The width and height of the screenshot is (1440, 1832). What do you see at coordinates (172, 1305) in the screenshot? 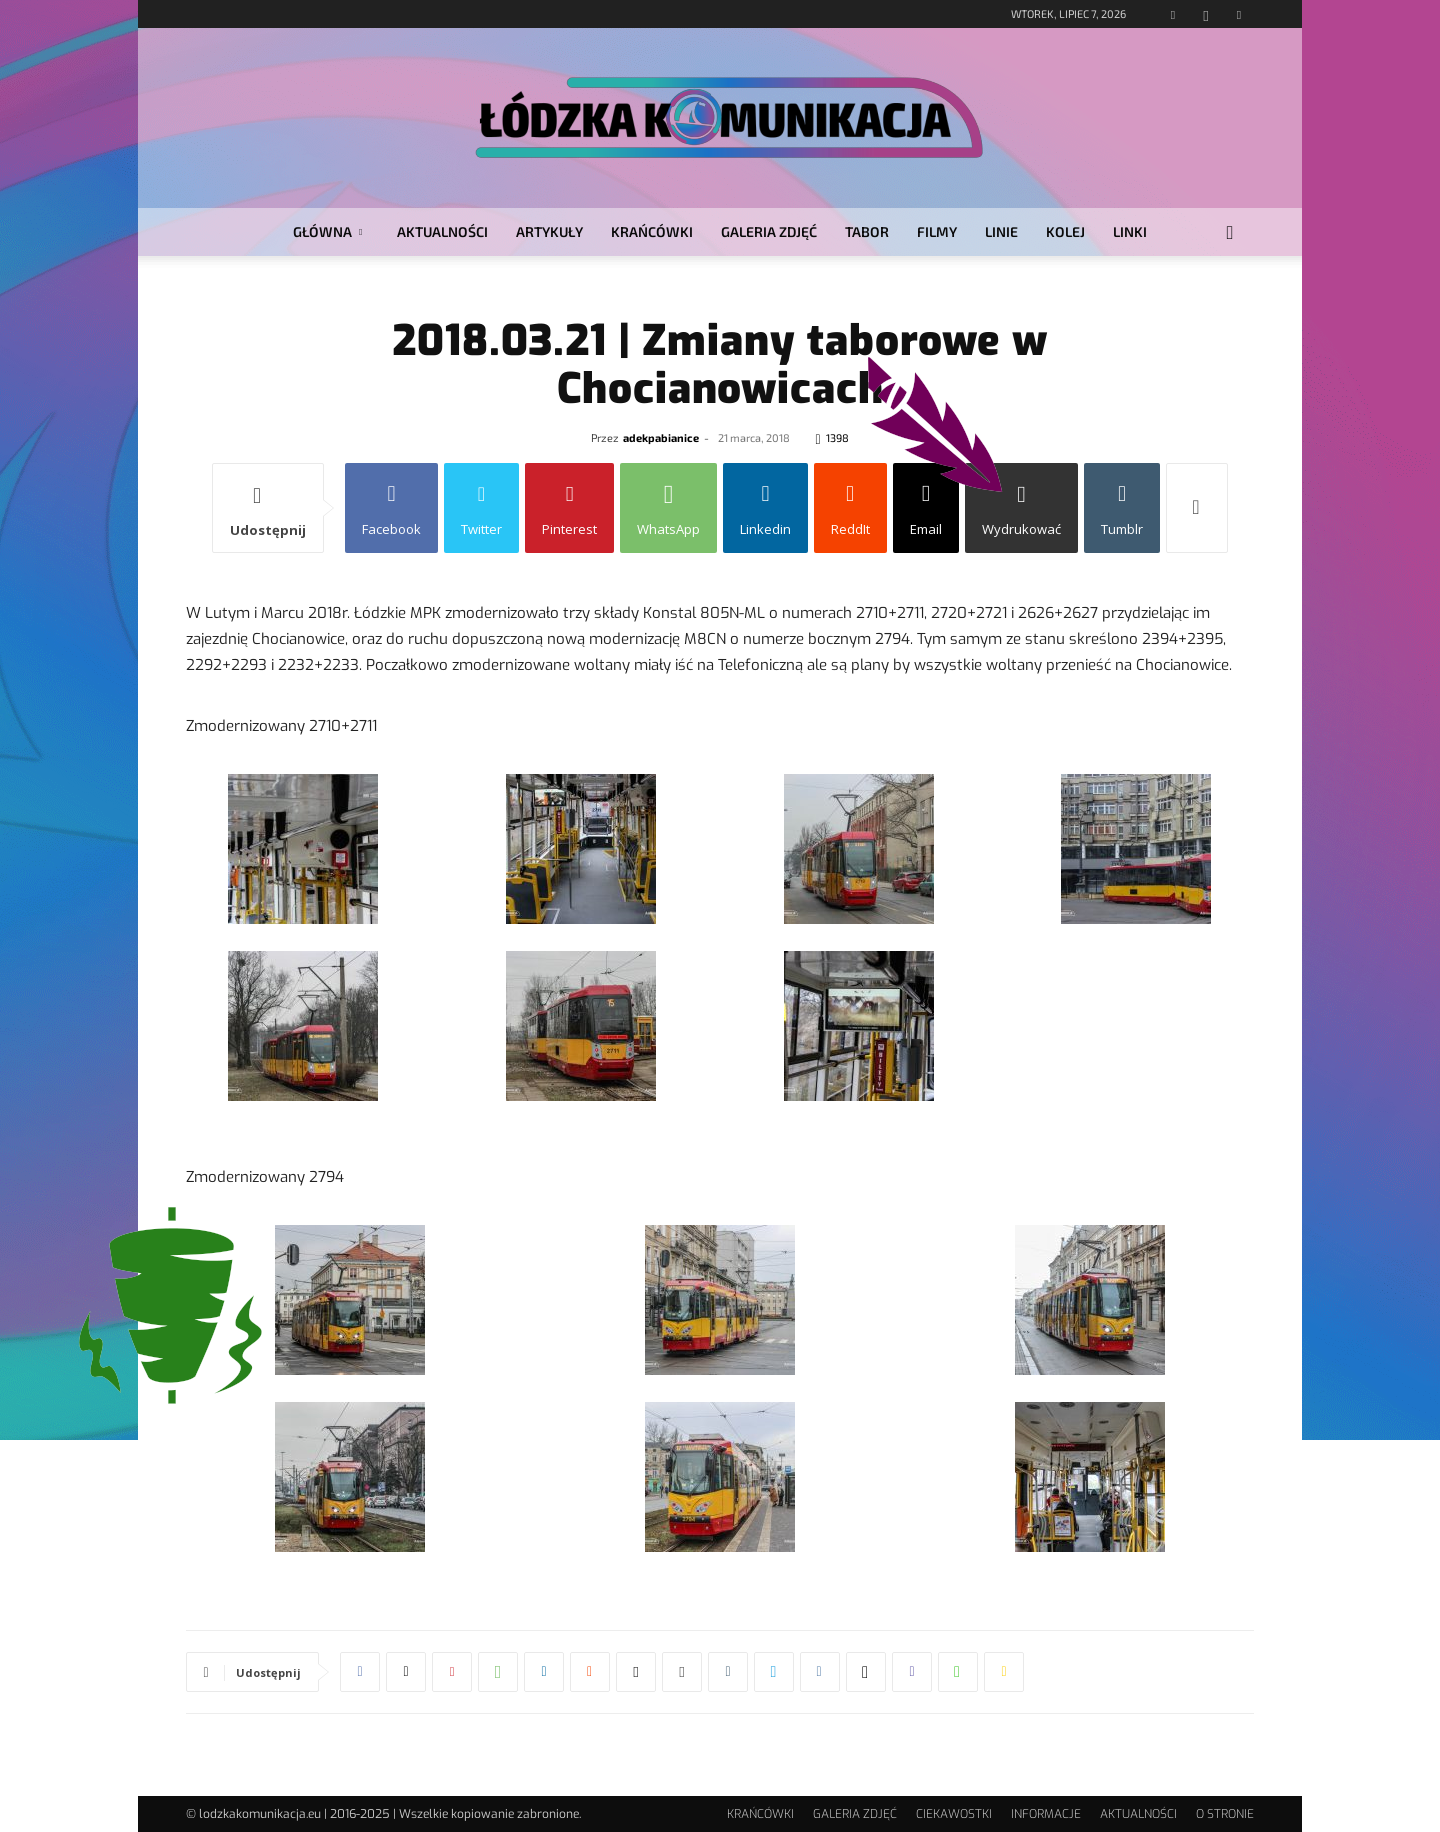
I see `access food or restaurant options in a game` at bounding box center [172, 1305].